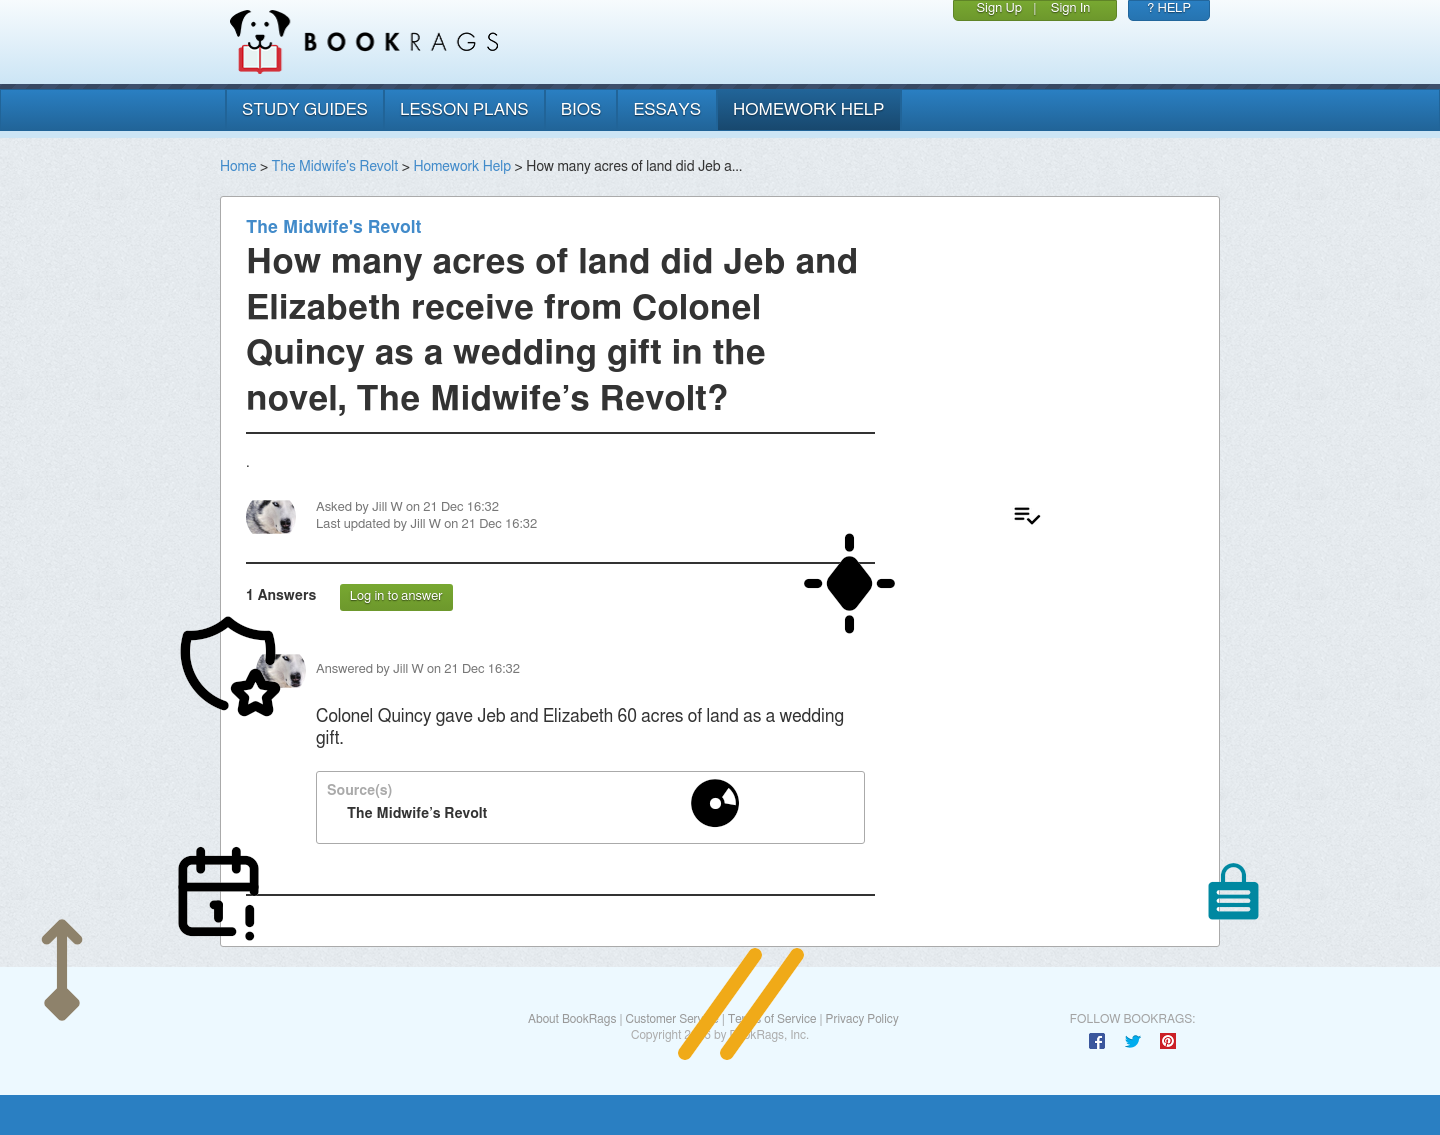 This screenshot has height=1135, width=1440. I want to click on indicates a separator or divider between elements, so click(741, 1004).